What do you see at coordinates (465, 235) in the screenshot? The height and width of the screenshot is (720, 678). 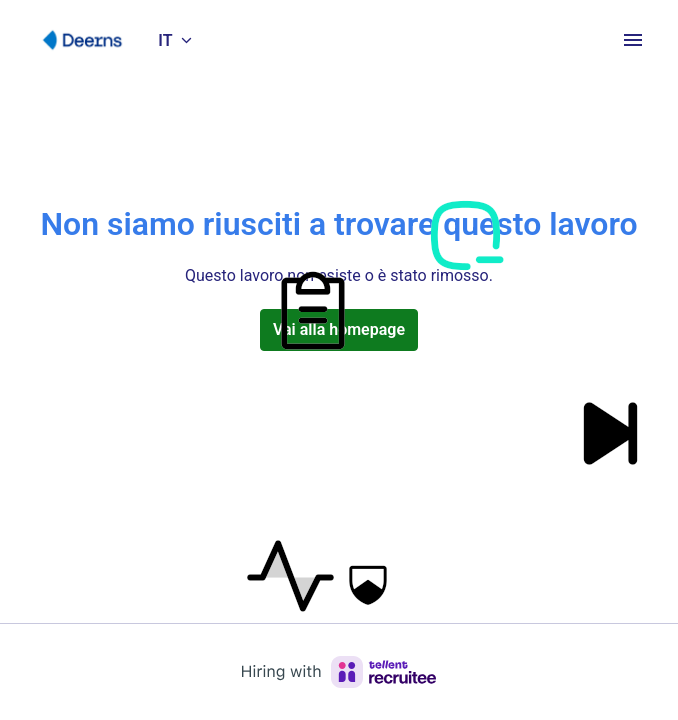 I see `remove item from selection` at bounding box center [465, 235].